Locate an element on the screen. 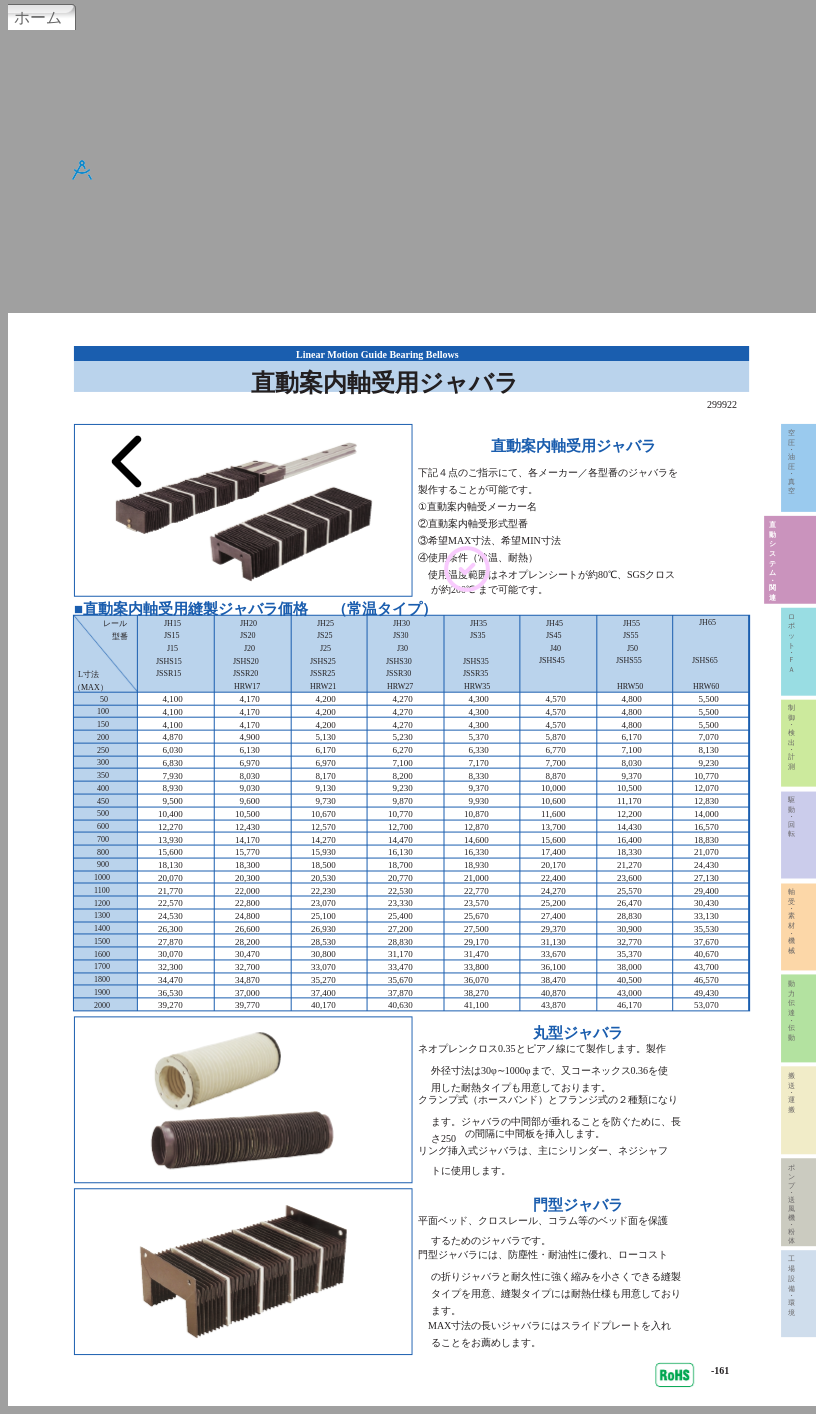 Image resolution: width=816 pixels, height=1414 pixels. access design or drawing tools is located at coordinates (82, 170).